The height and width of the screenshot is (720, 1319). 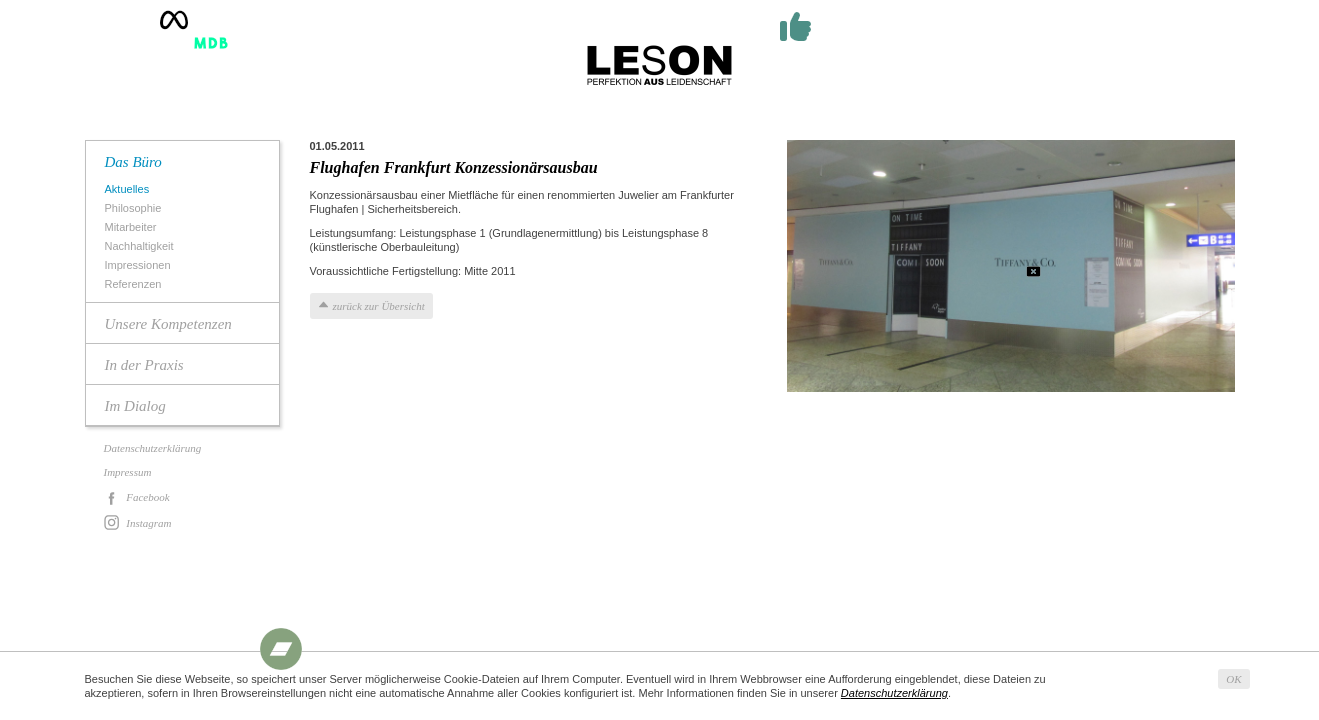 I want to click on like or upvote content, so click(x=796, y=27).